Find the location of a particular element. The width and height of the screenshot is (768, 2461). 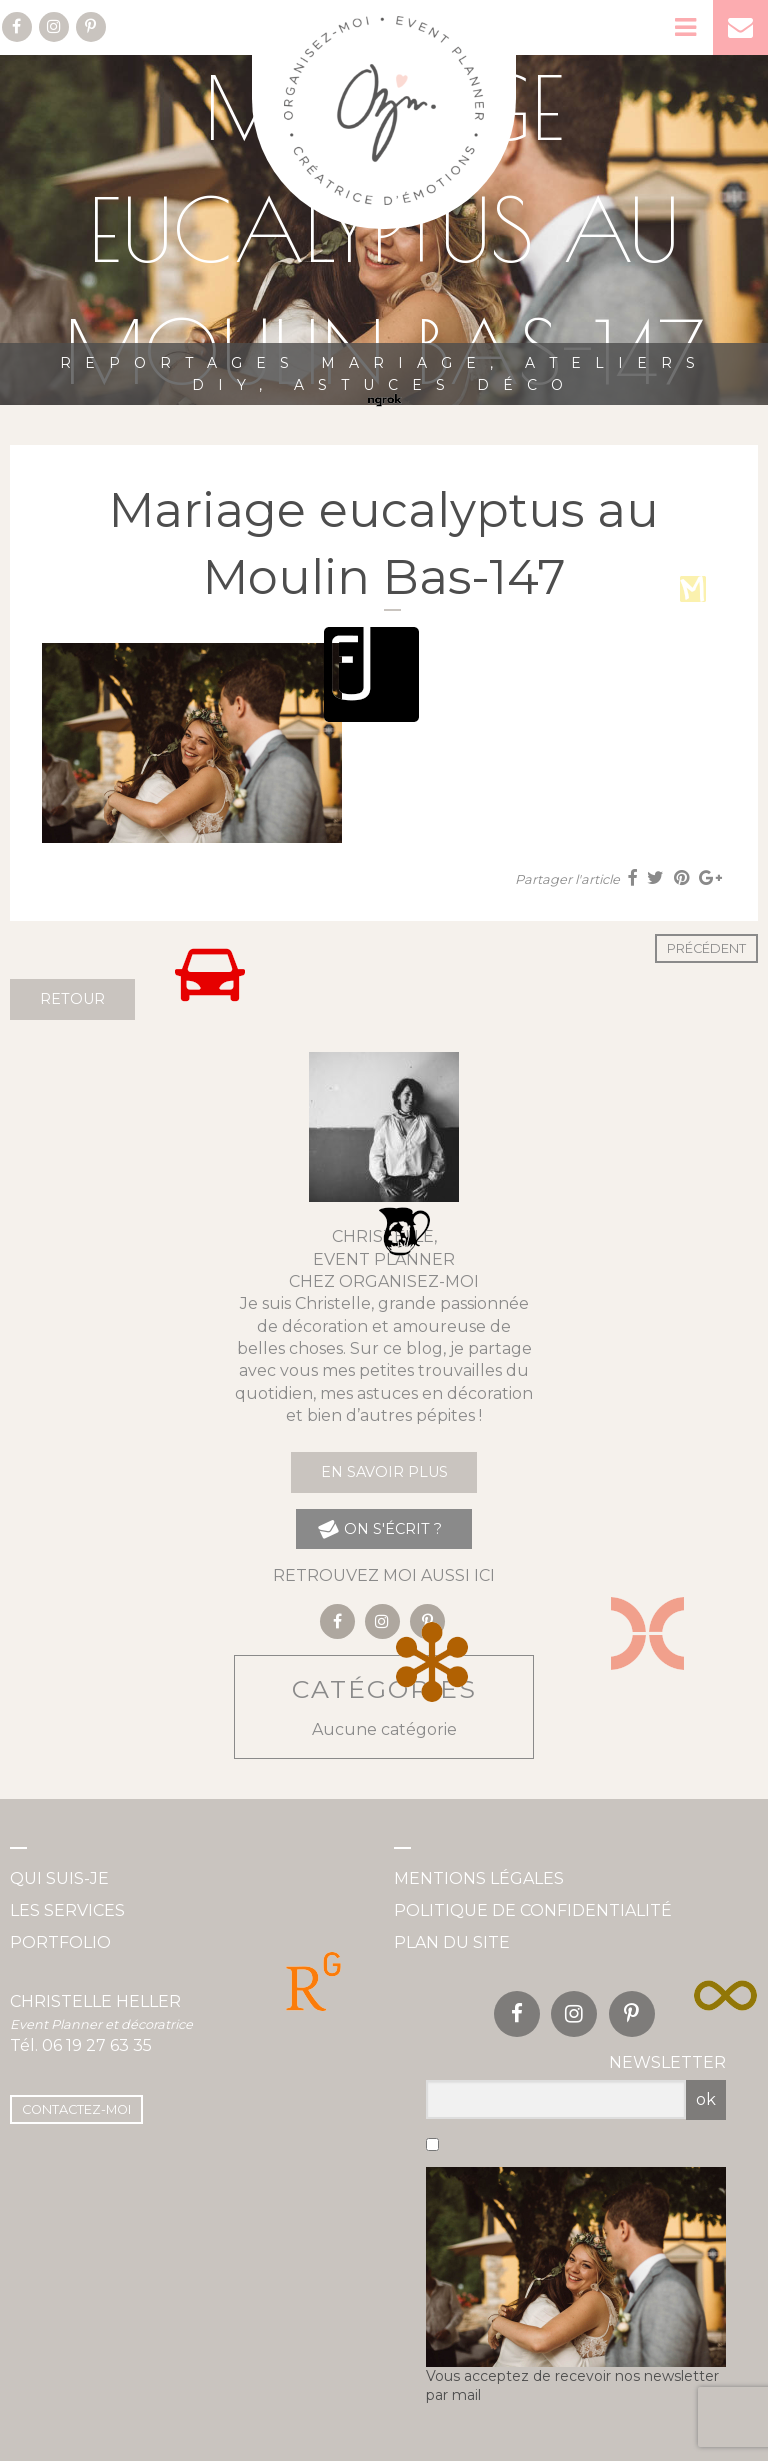

nextflow workflow management platform logo is located at coordinates (647, 1633).